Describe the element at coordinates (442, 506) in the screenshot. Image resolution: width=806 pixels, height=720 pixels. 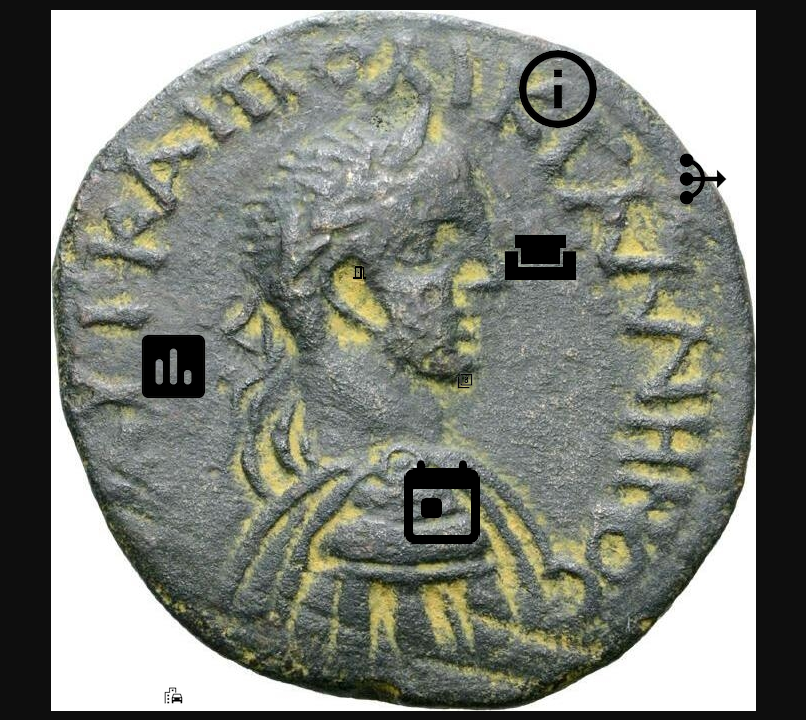
I see `view today's date or events` at that location.